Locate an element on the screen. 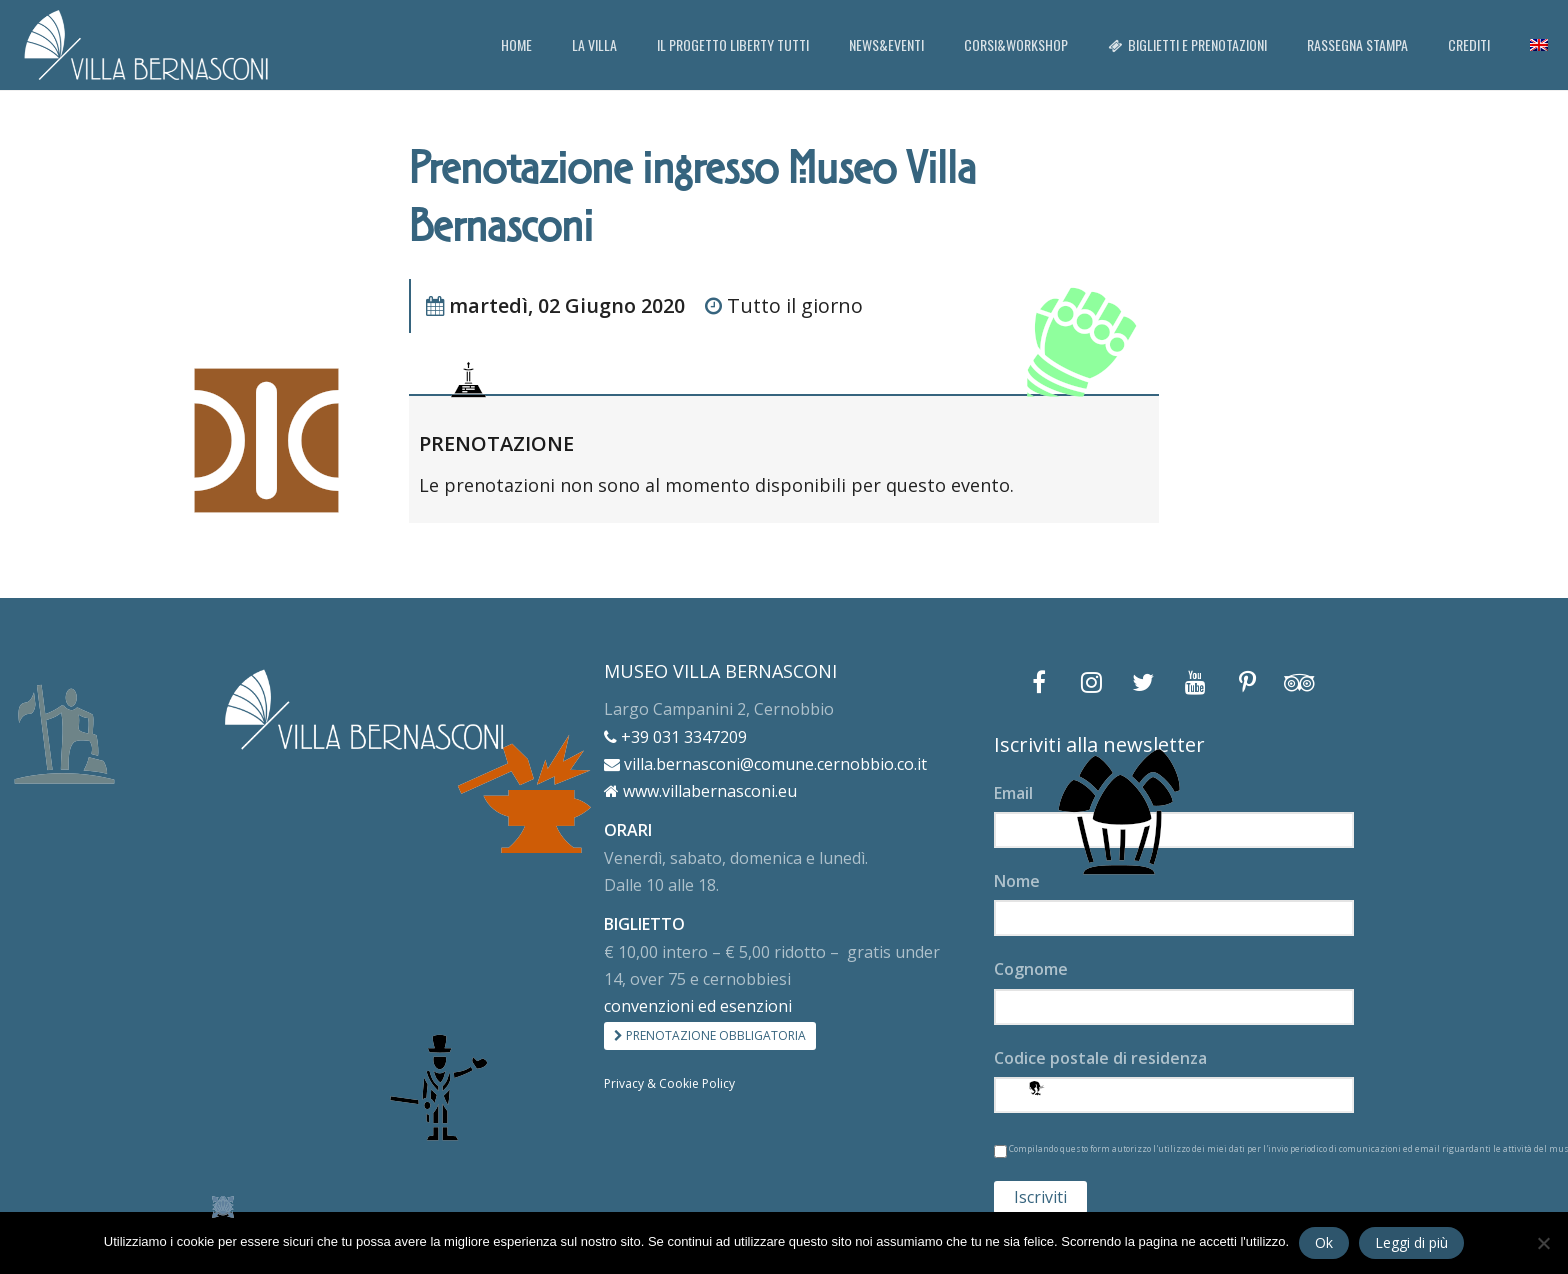 The image size is (1568, 1274). wall street or stock market bull symbol is located at coordinates (1037, 1087).